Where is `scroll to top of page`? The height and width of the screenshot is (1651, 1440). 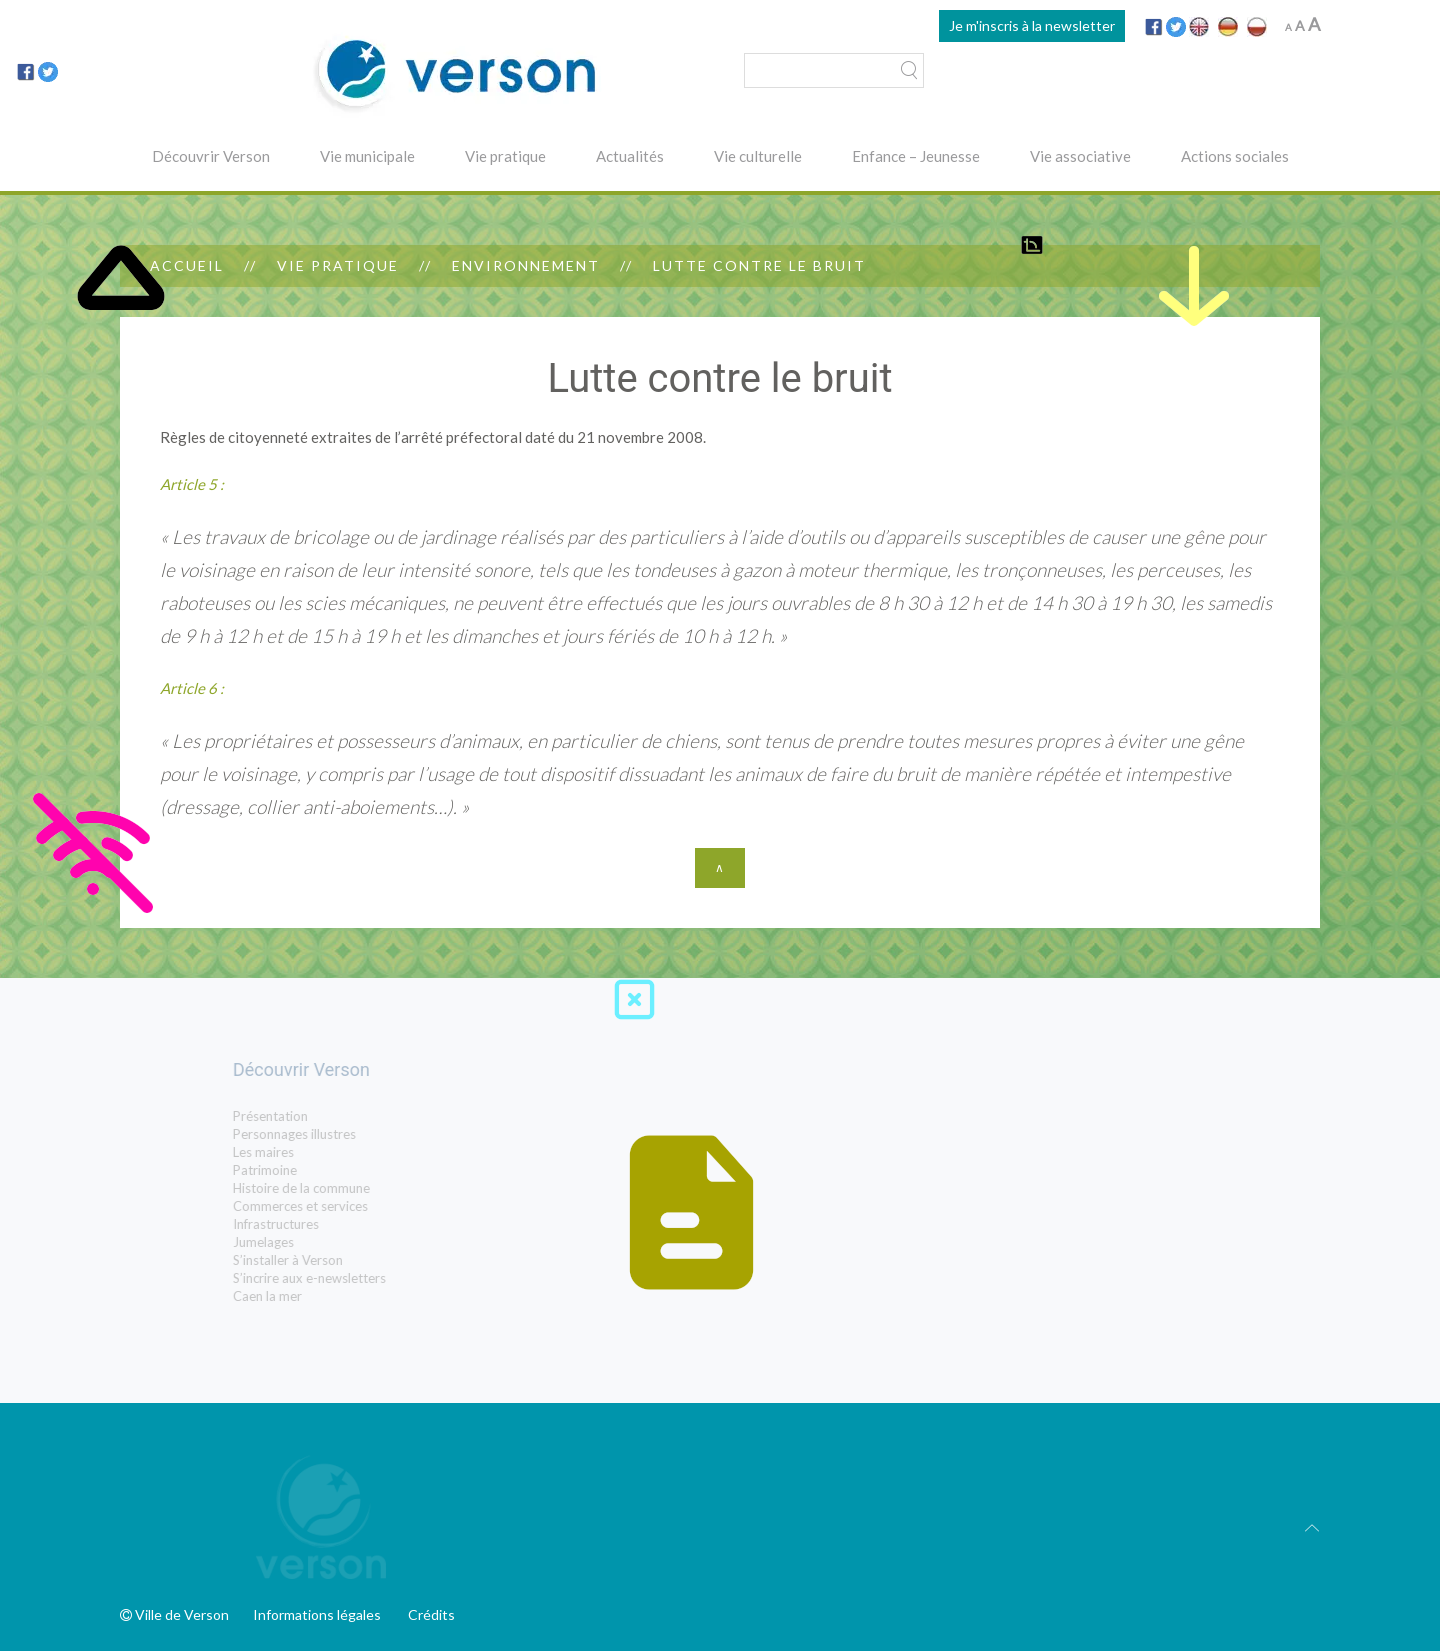 scroll to top of page is located at coordinates (121, 281).